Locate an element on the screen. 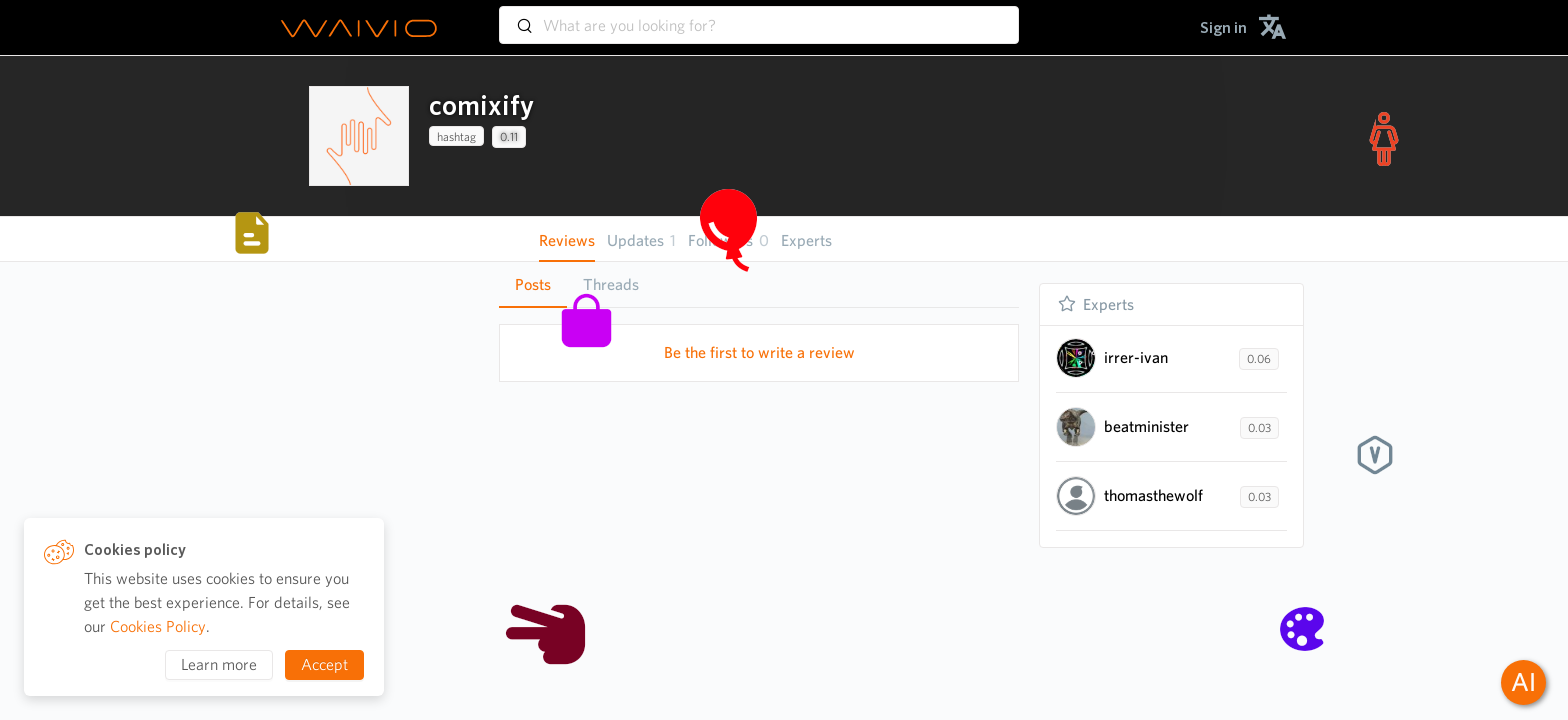 The width and height of the screenshot is (1568, 720). select scissors in rock-paper-scissors game is located at coordinates (545, 634).